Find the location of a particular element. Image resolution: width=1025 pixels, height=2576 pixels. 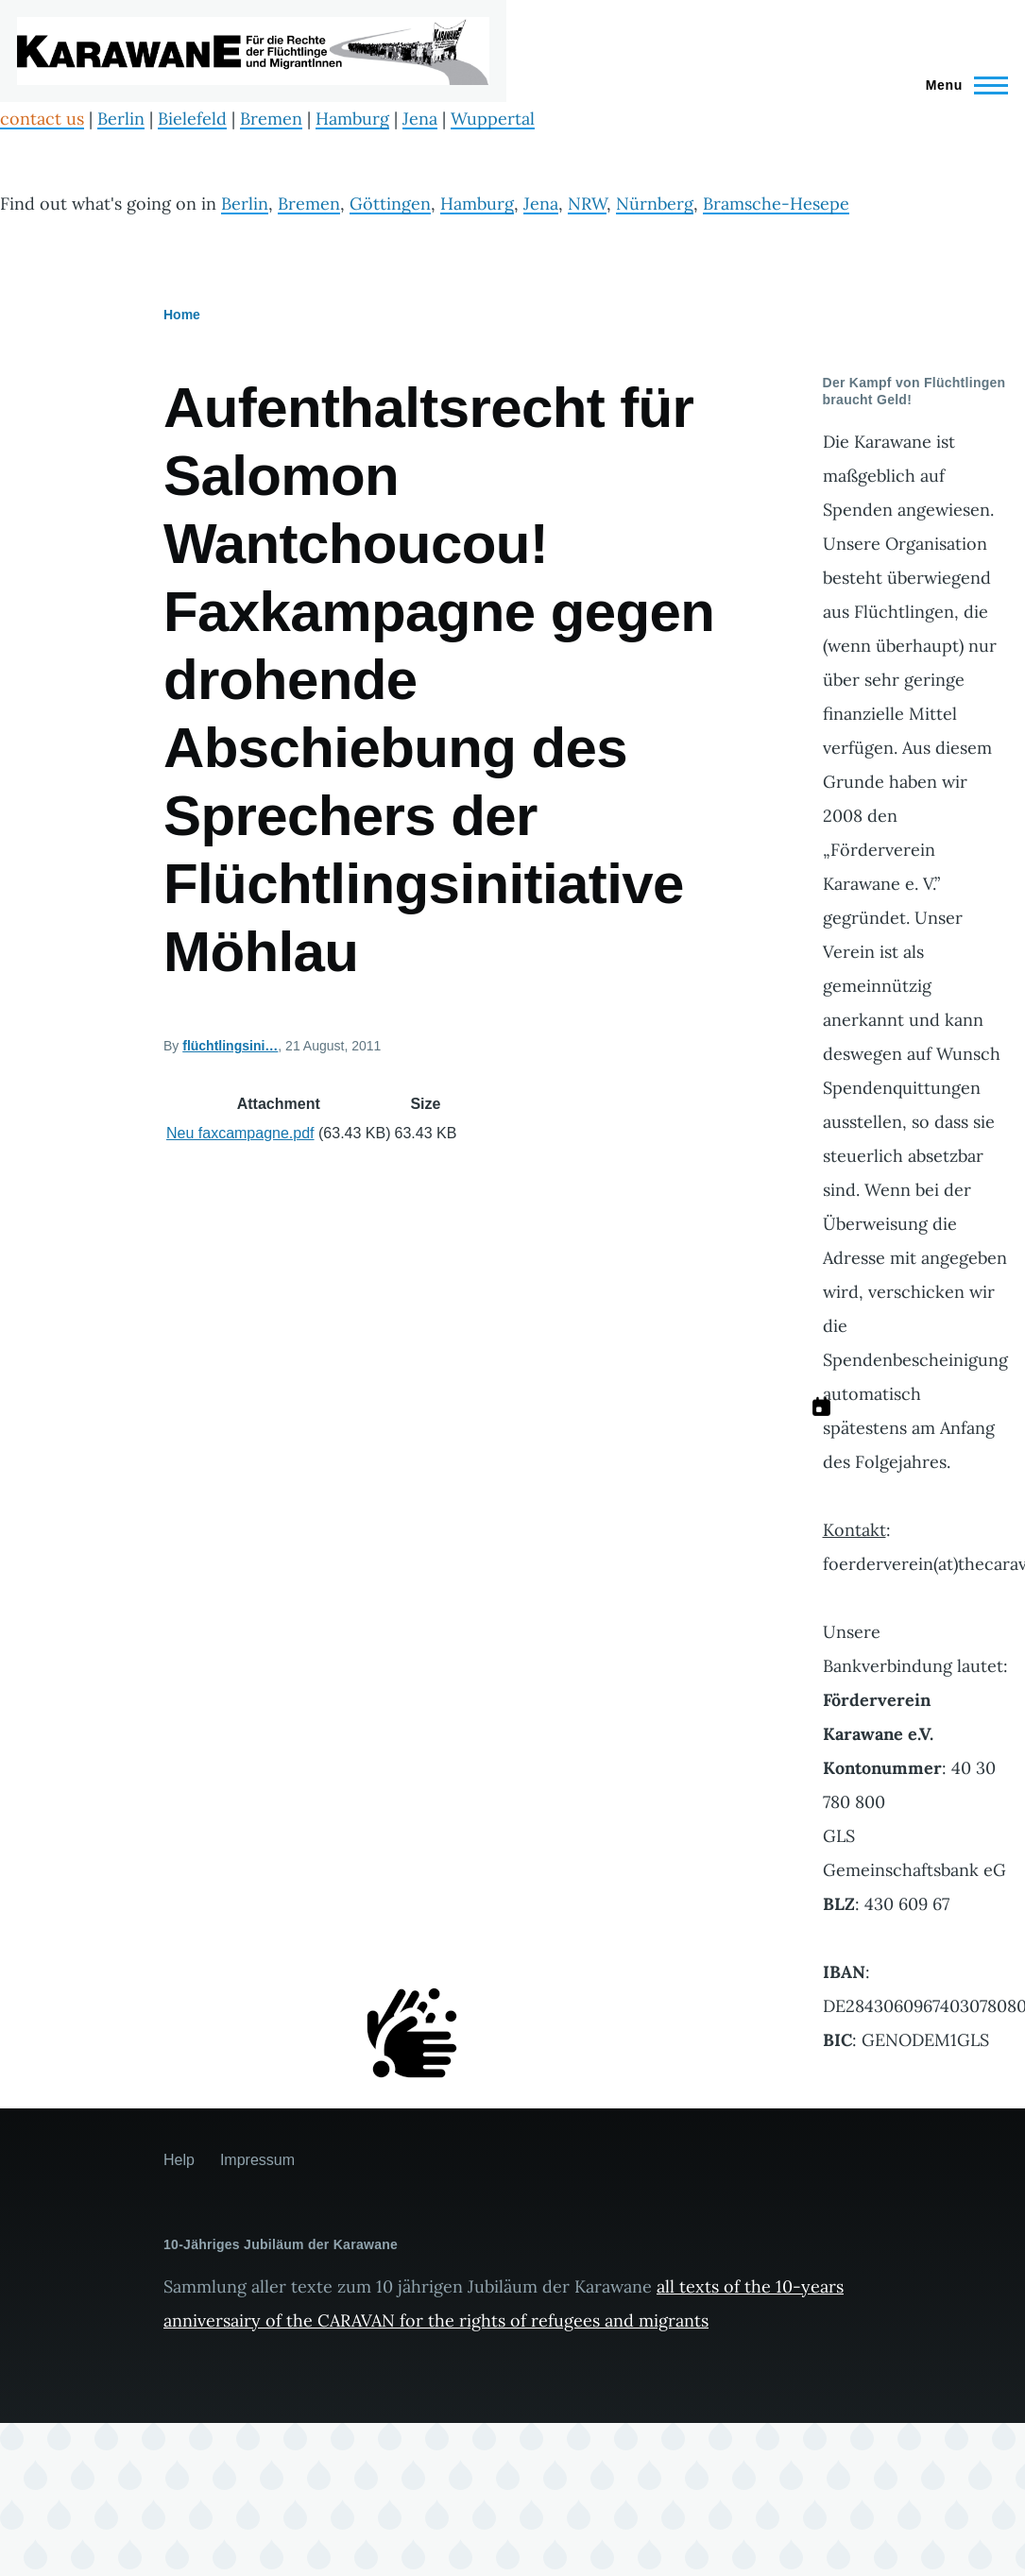

view today's date or daily agenda is located at coordinates (821, 1407).